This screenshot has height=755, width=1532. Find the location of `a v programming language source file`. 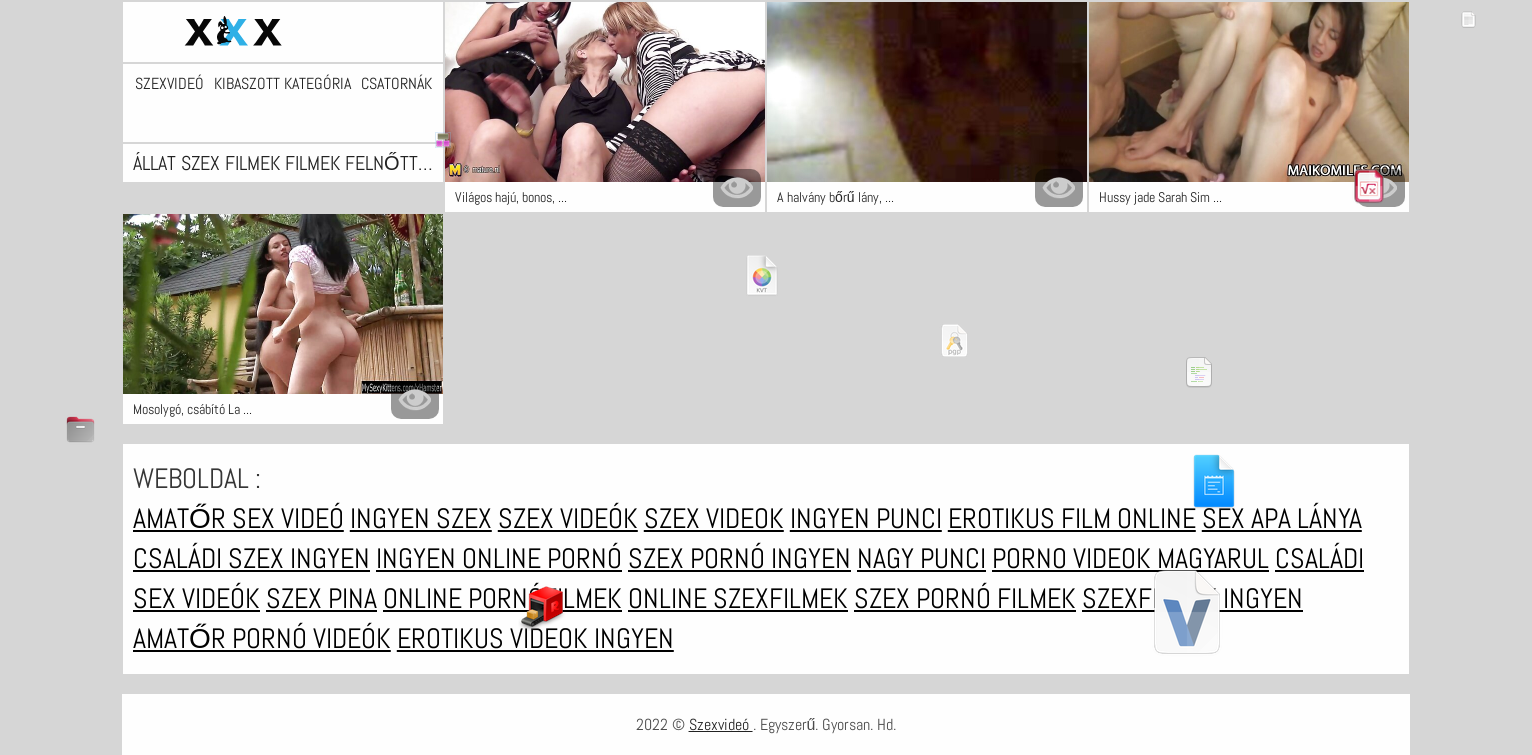

a v programming language source file is located at coordinates (1187, 612).